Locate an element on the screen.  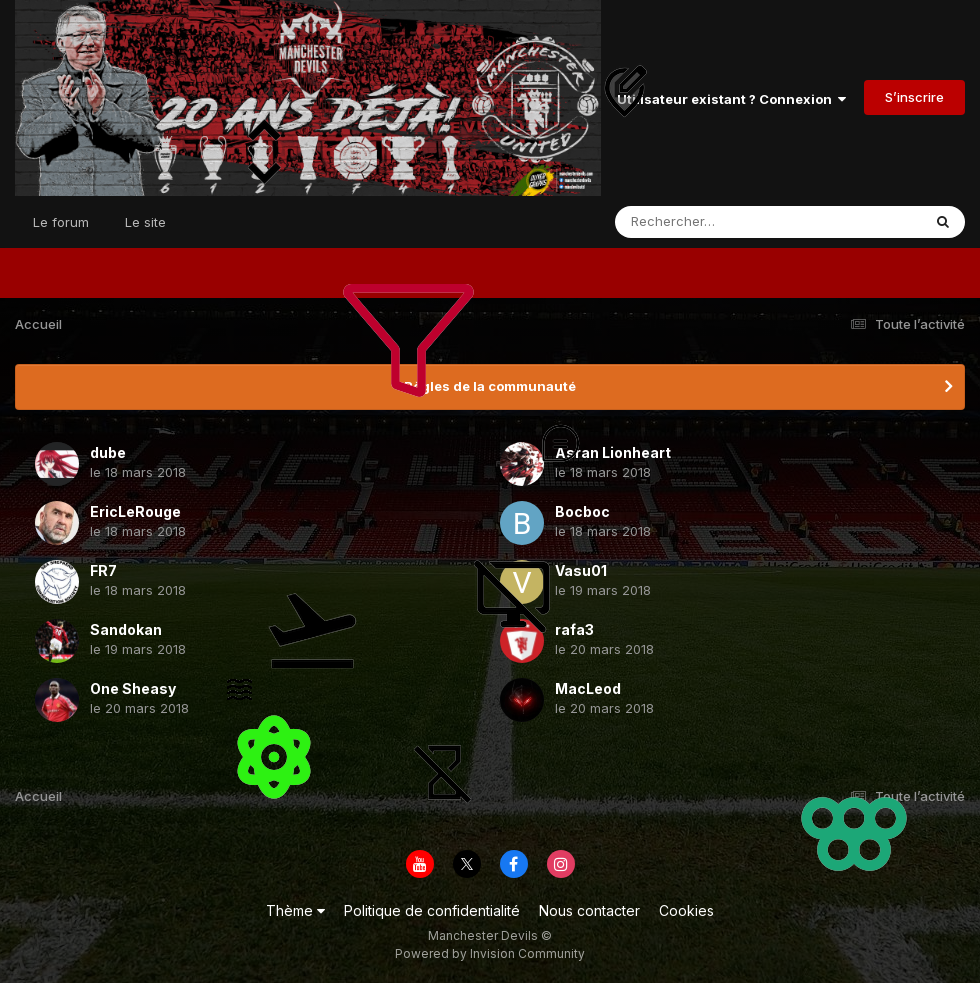
access science or chemistry features is located at coordinates (274, 757).